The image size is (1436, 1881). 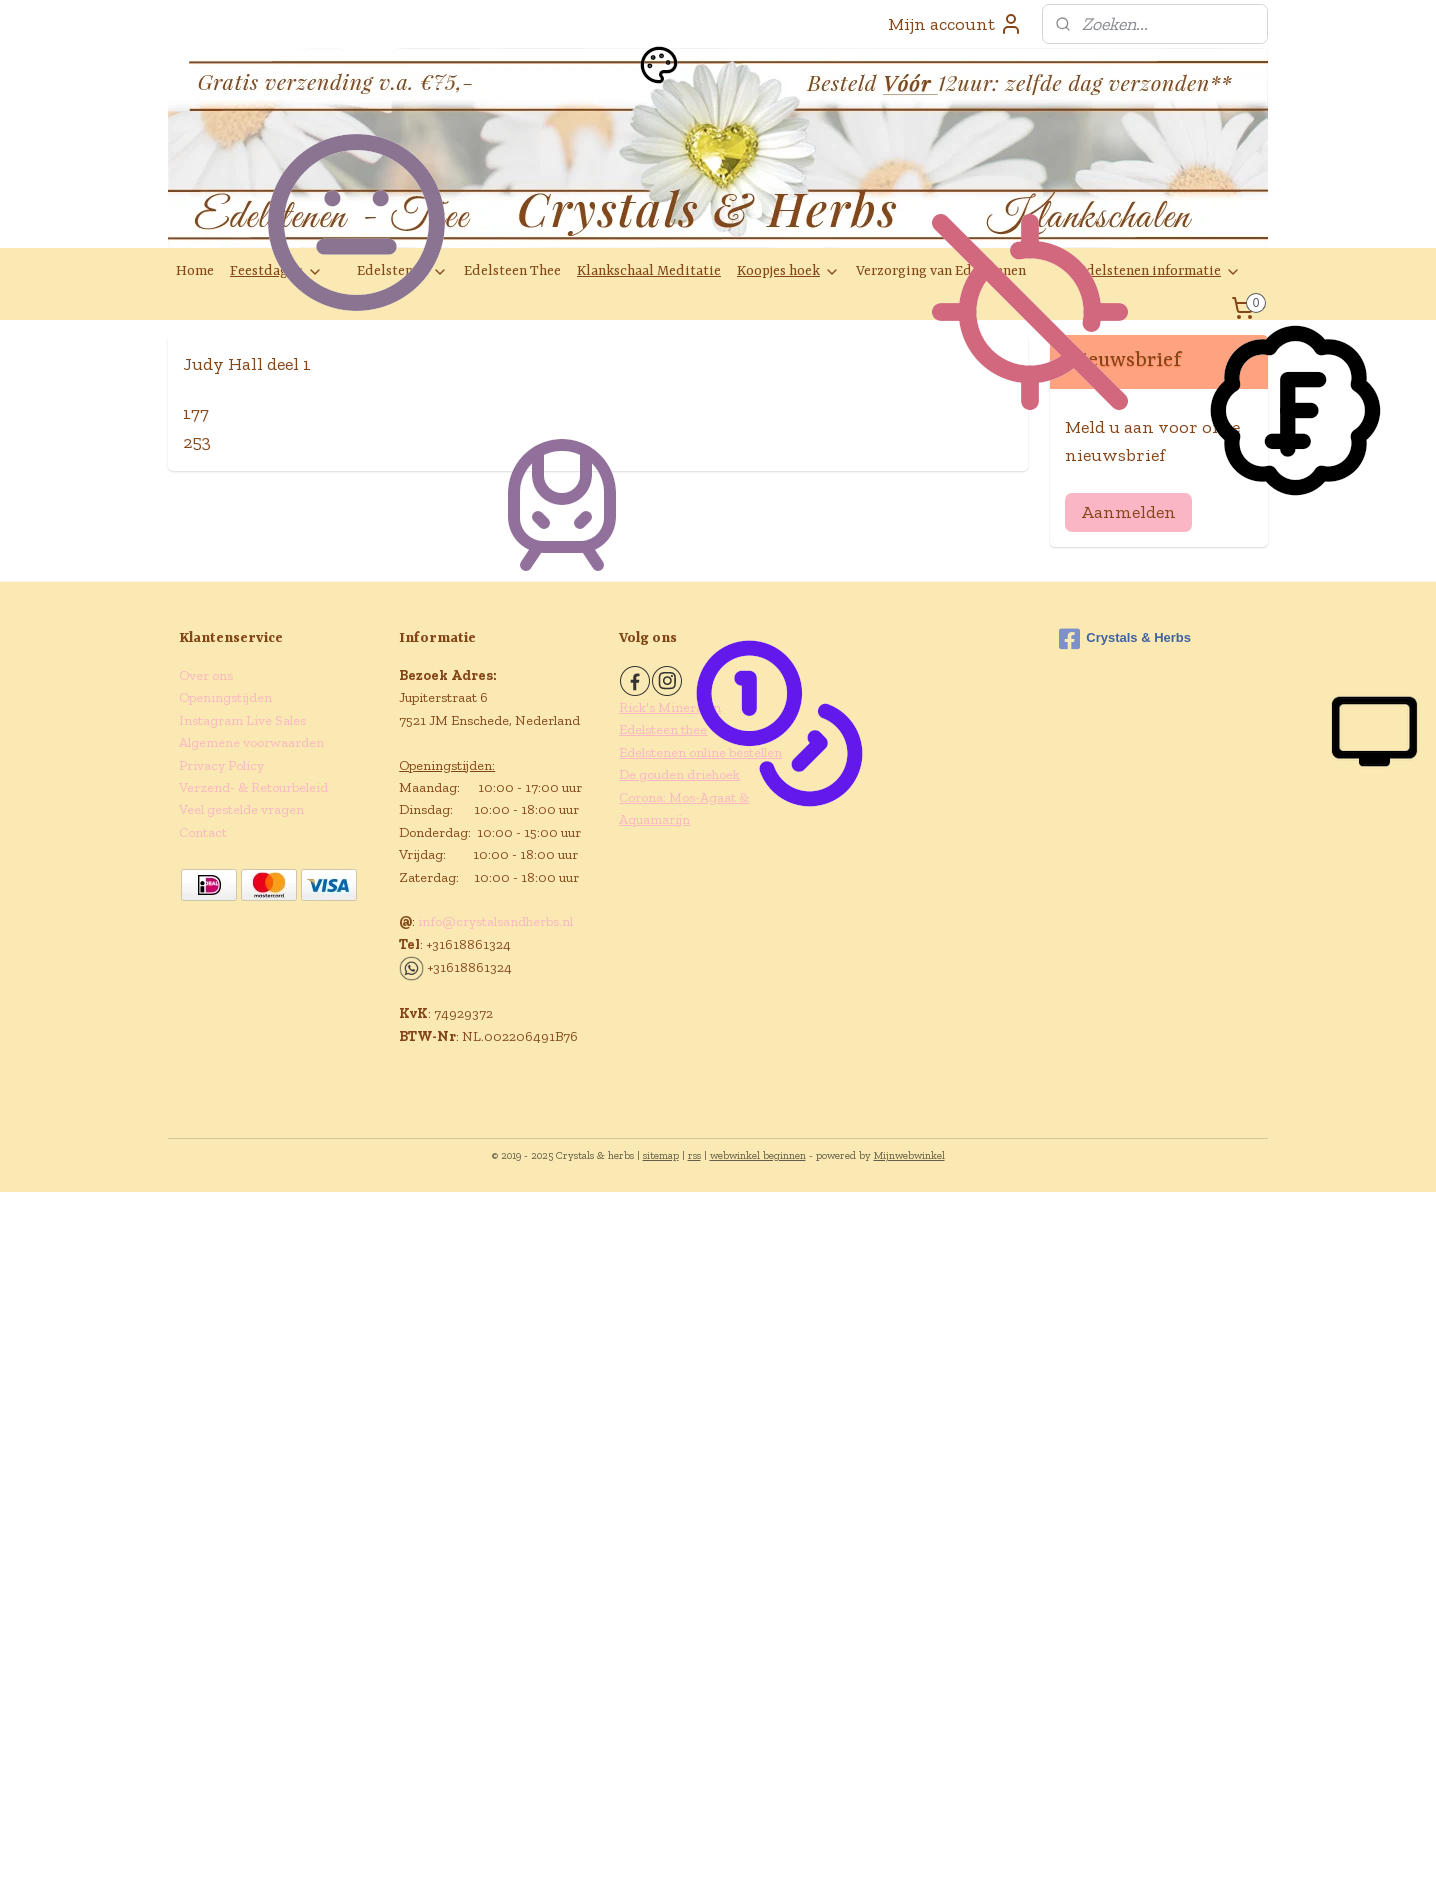 I want to click on rate your experience as neutral, so click(x=356, y=222).